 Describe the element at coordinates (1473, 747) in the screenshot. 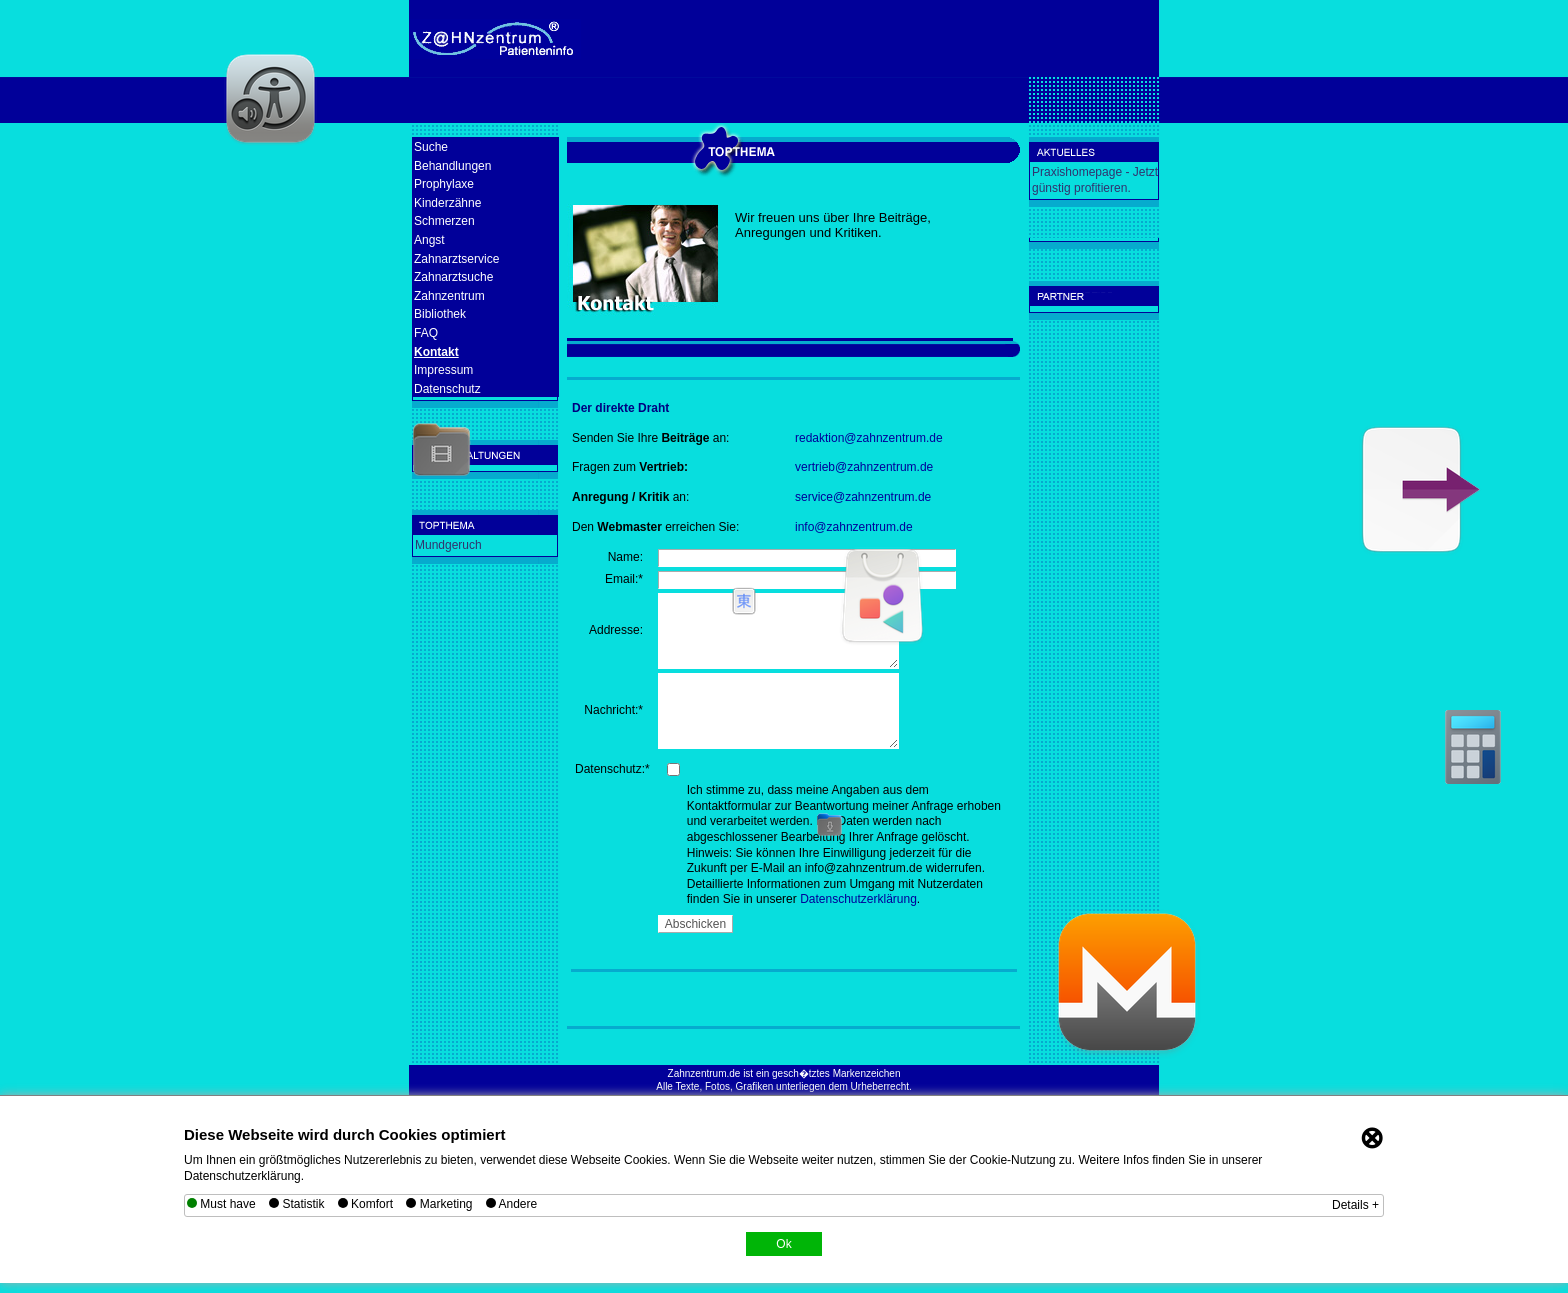

I see `open the calculator app` at that location.